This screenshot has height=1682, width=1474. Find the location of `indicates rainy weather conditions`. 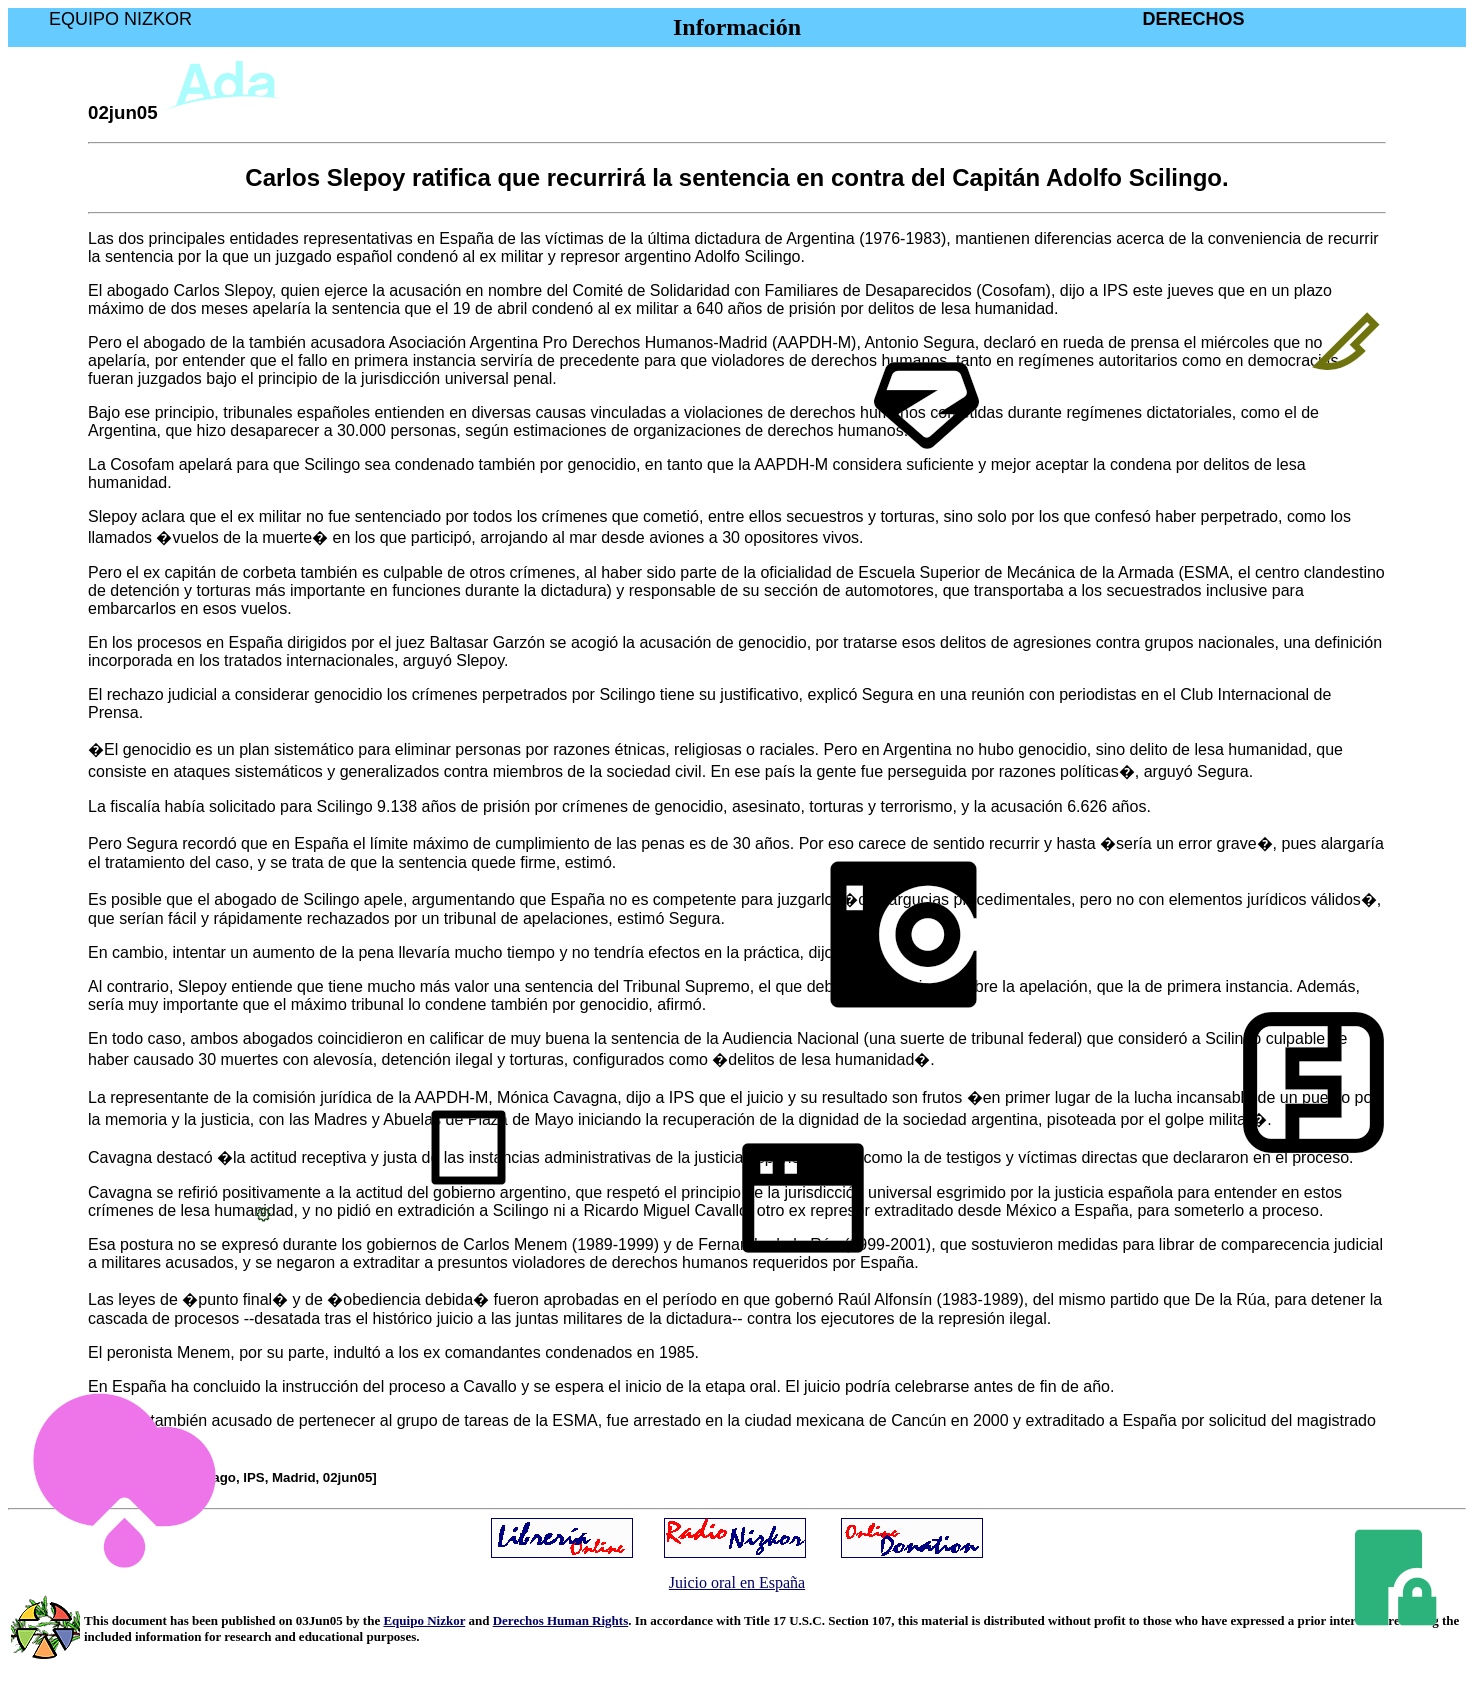

indicates rainy weather conditions is located at coordinates (124, 1476).